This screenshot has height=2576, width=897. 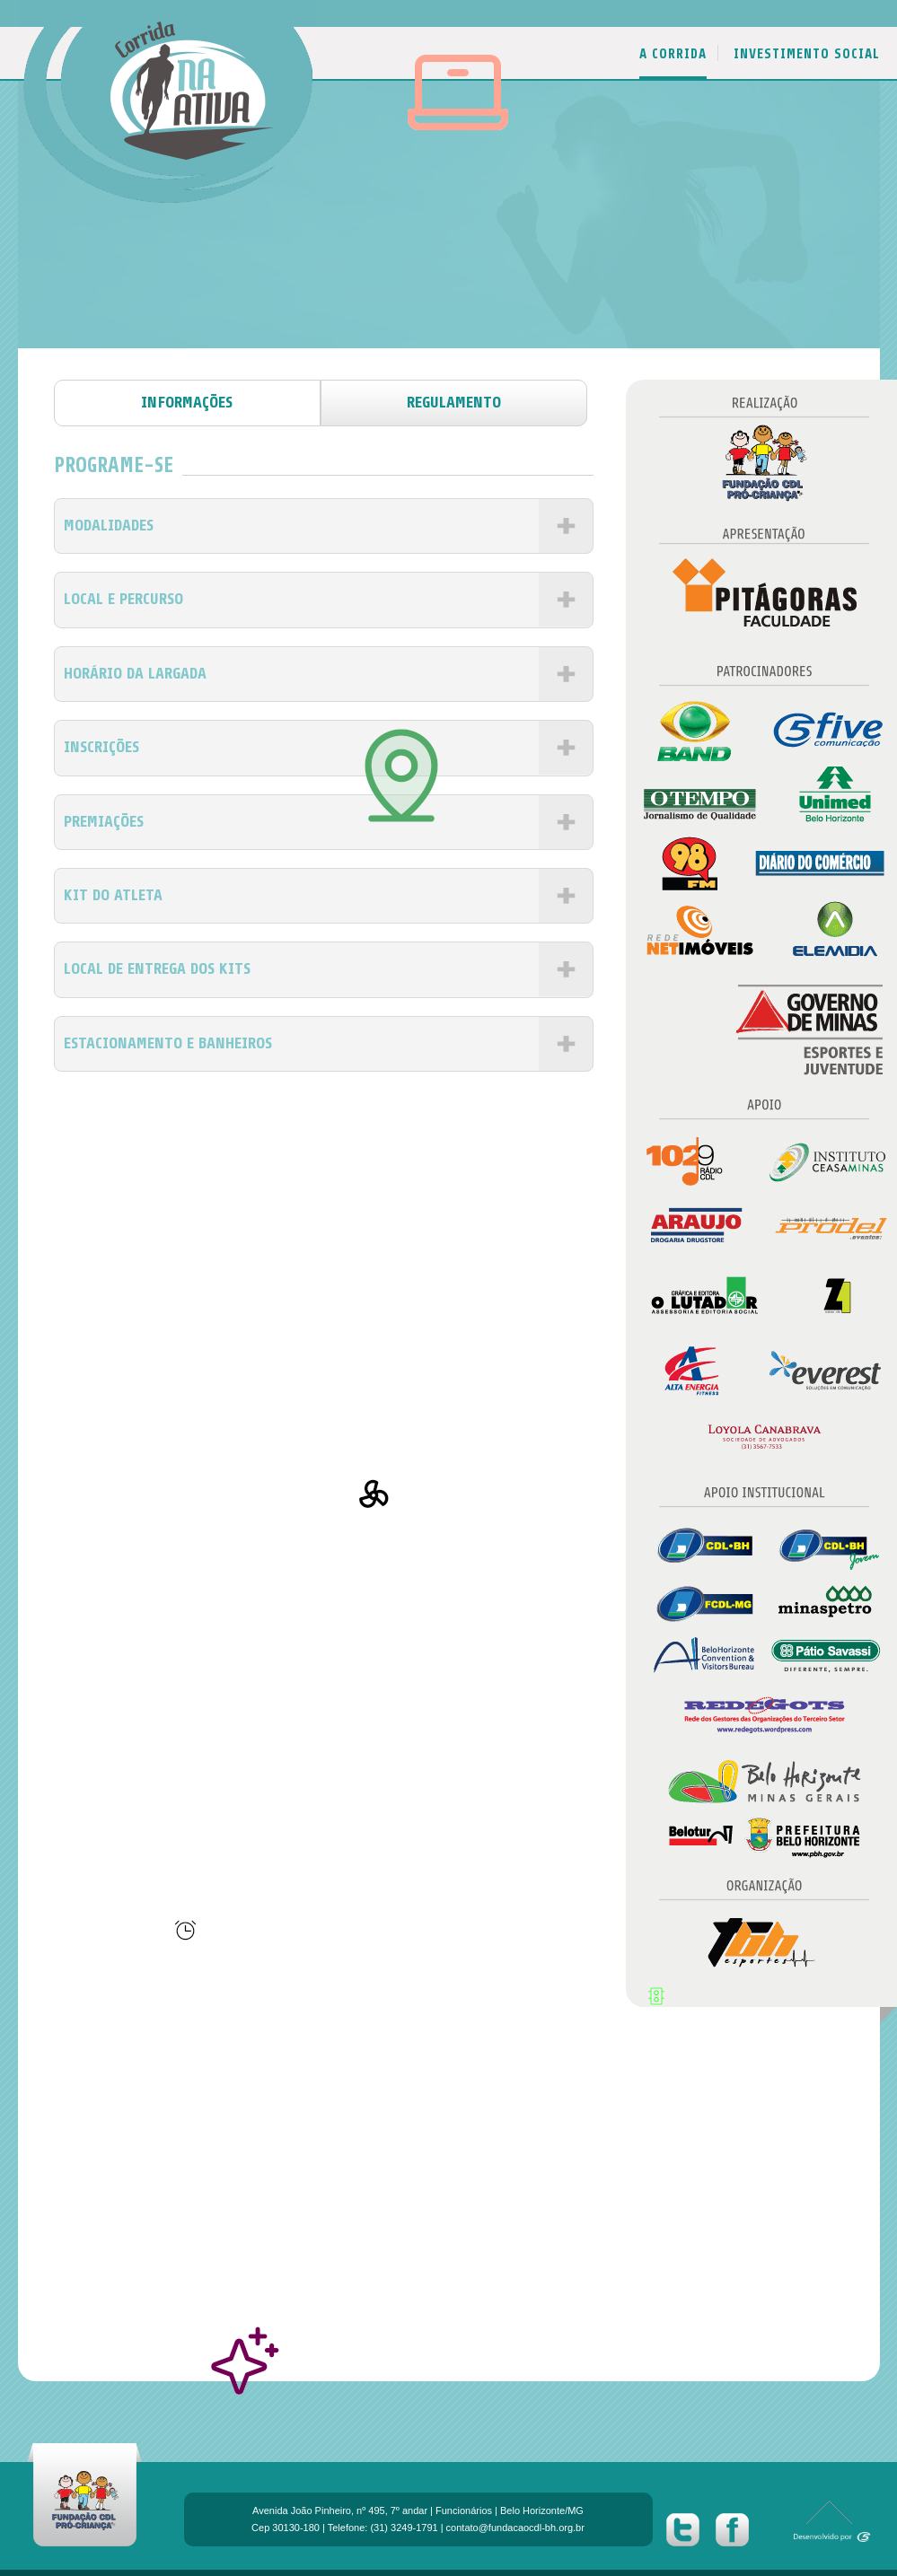 What do you see at coordinates (458, 91) in the screenshot?
I see `switch to desktop view` at bounding box center [458, 91].